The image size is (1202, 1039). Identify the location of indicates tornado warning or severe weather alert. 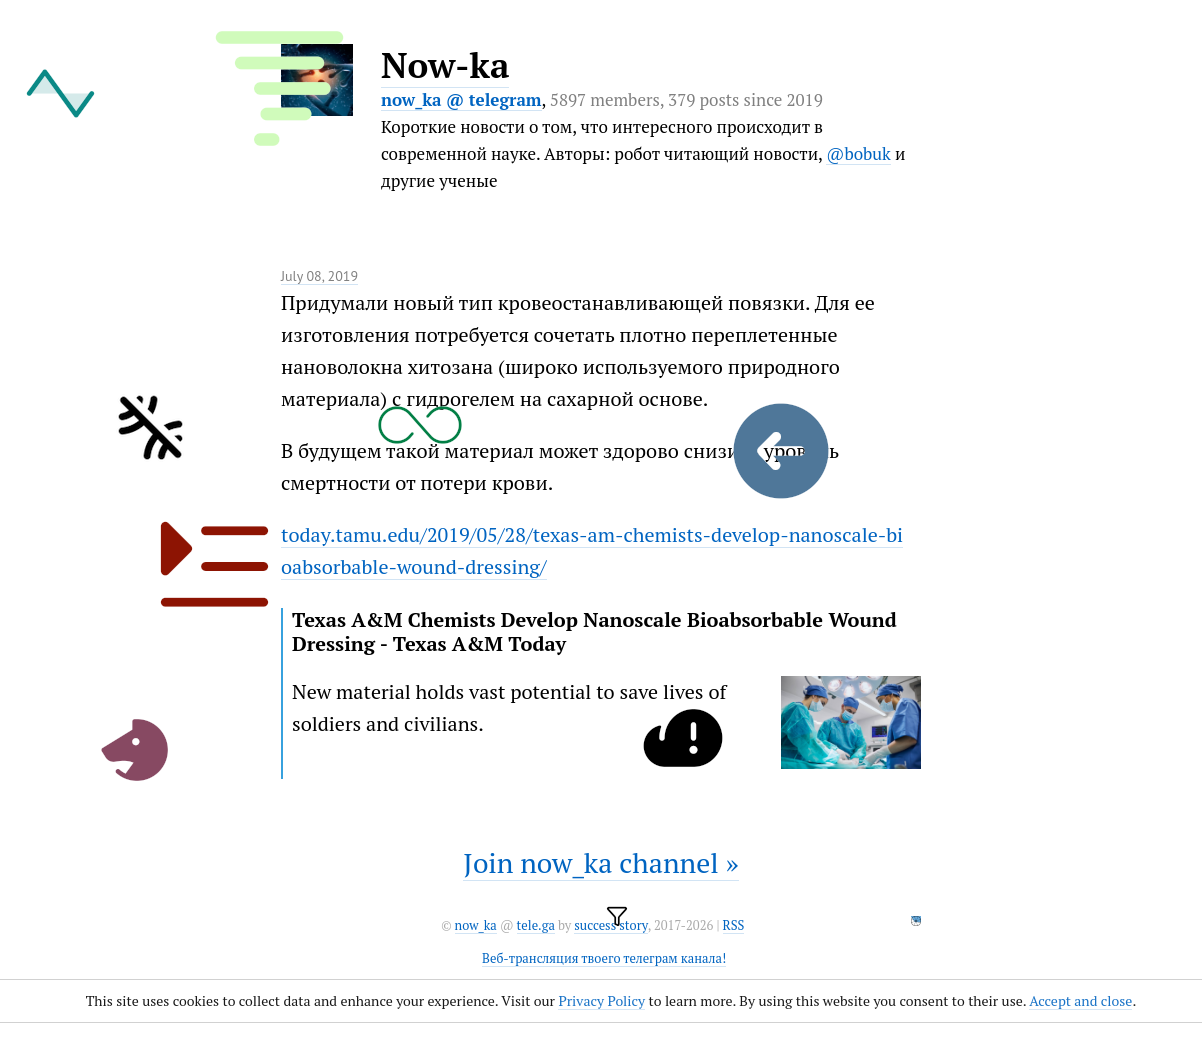
(279, 88).